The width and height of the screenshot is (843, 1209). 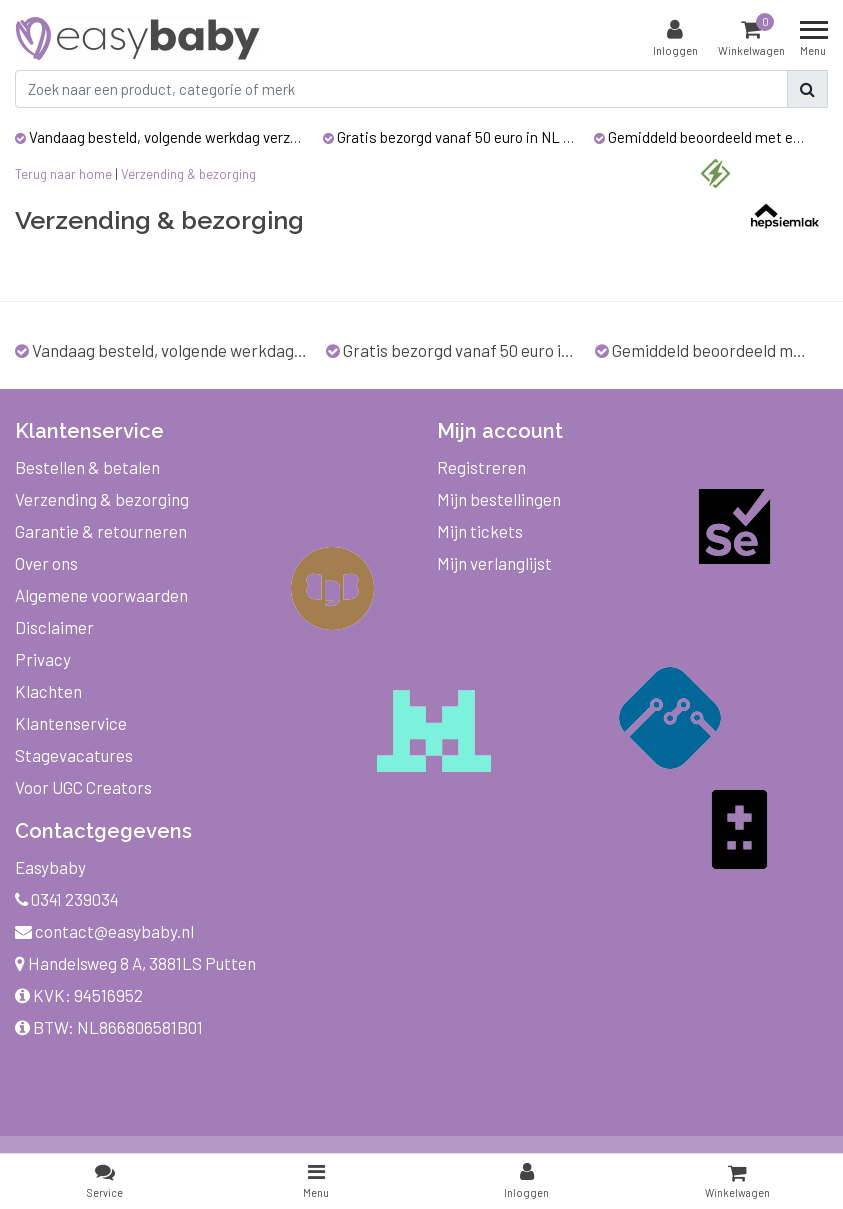 What do you see at coordinates (734, 526) in the screenshot?
I see `selenium browser automation framework logo` at bounding box center [734, 526].